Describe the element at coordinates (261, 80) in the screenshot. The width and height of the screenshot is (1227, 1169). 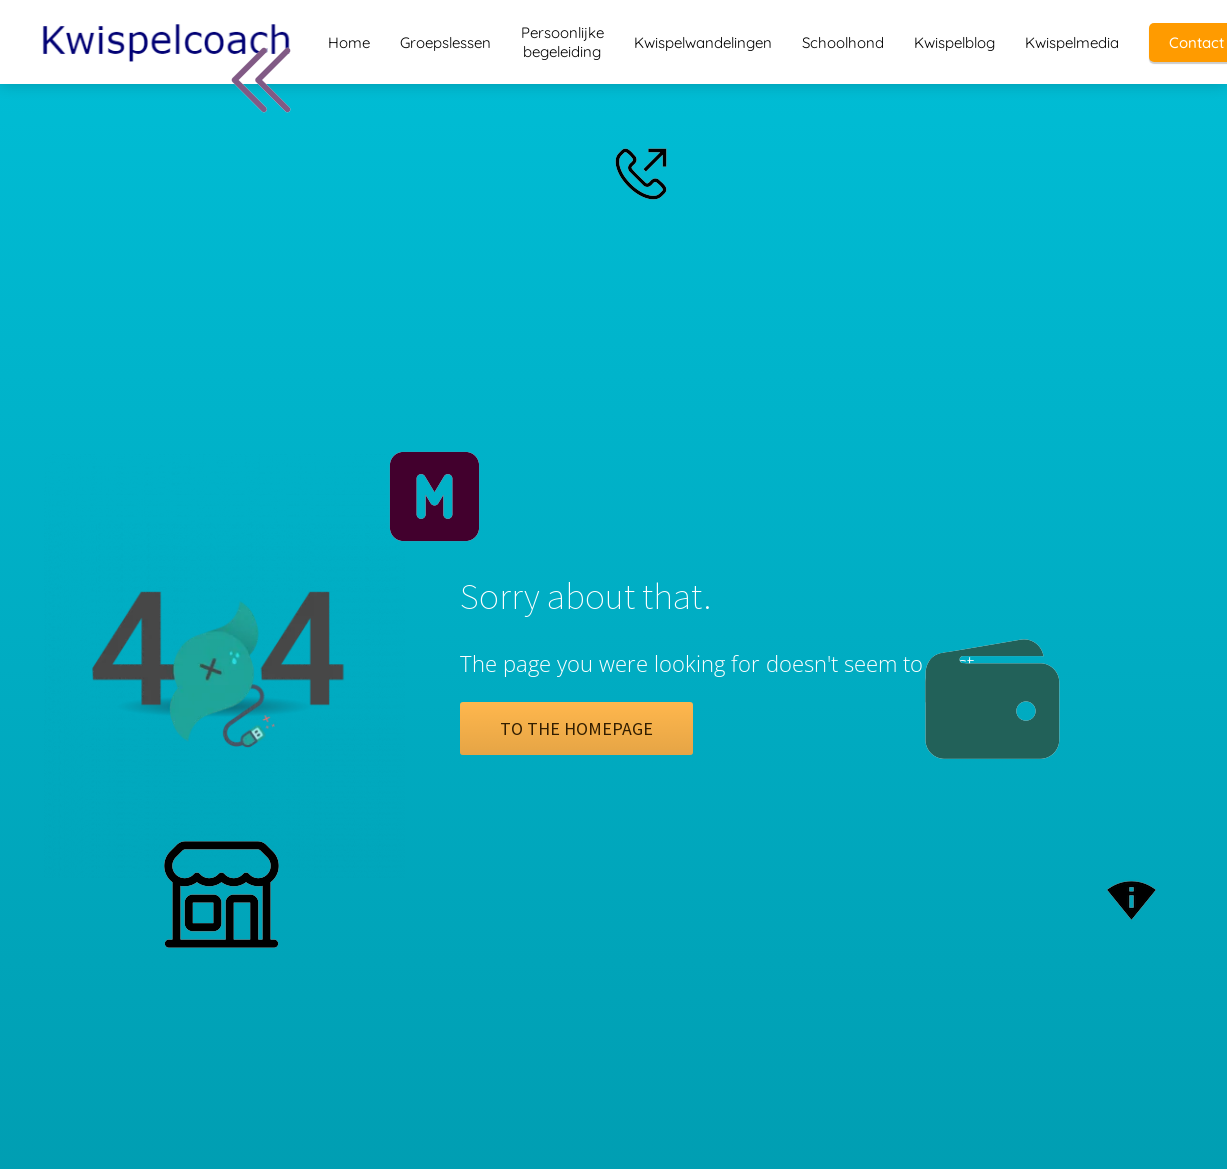
I see `go back to the beginning` at that location.